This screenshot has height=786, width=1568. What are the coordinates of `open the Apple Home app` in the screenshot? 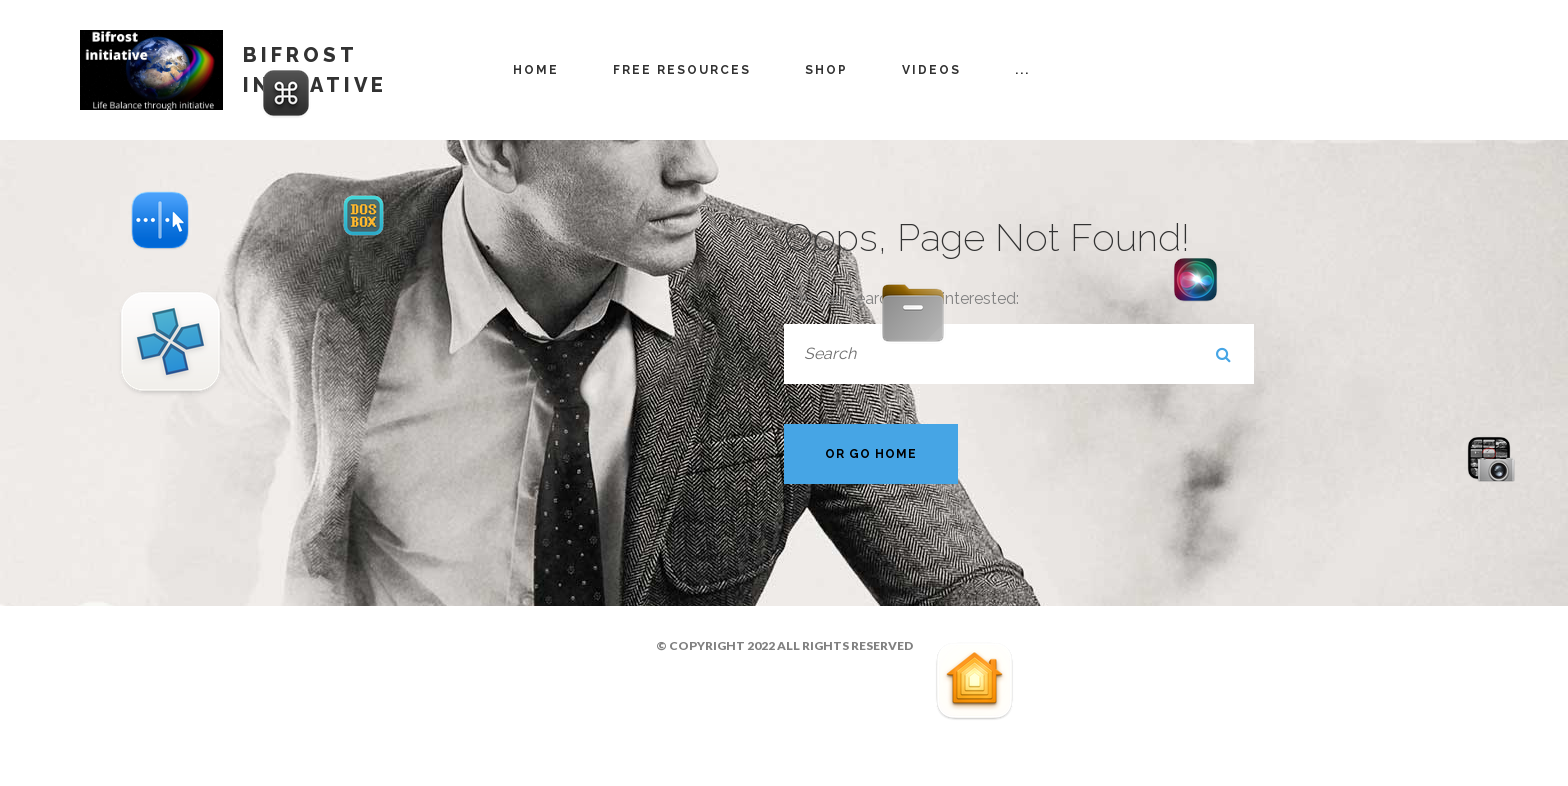 It's located at (974, 680).